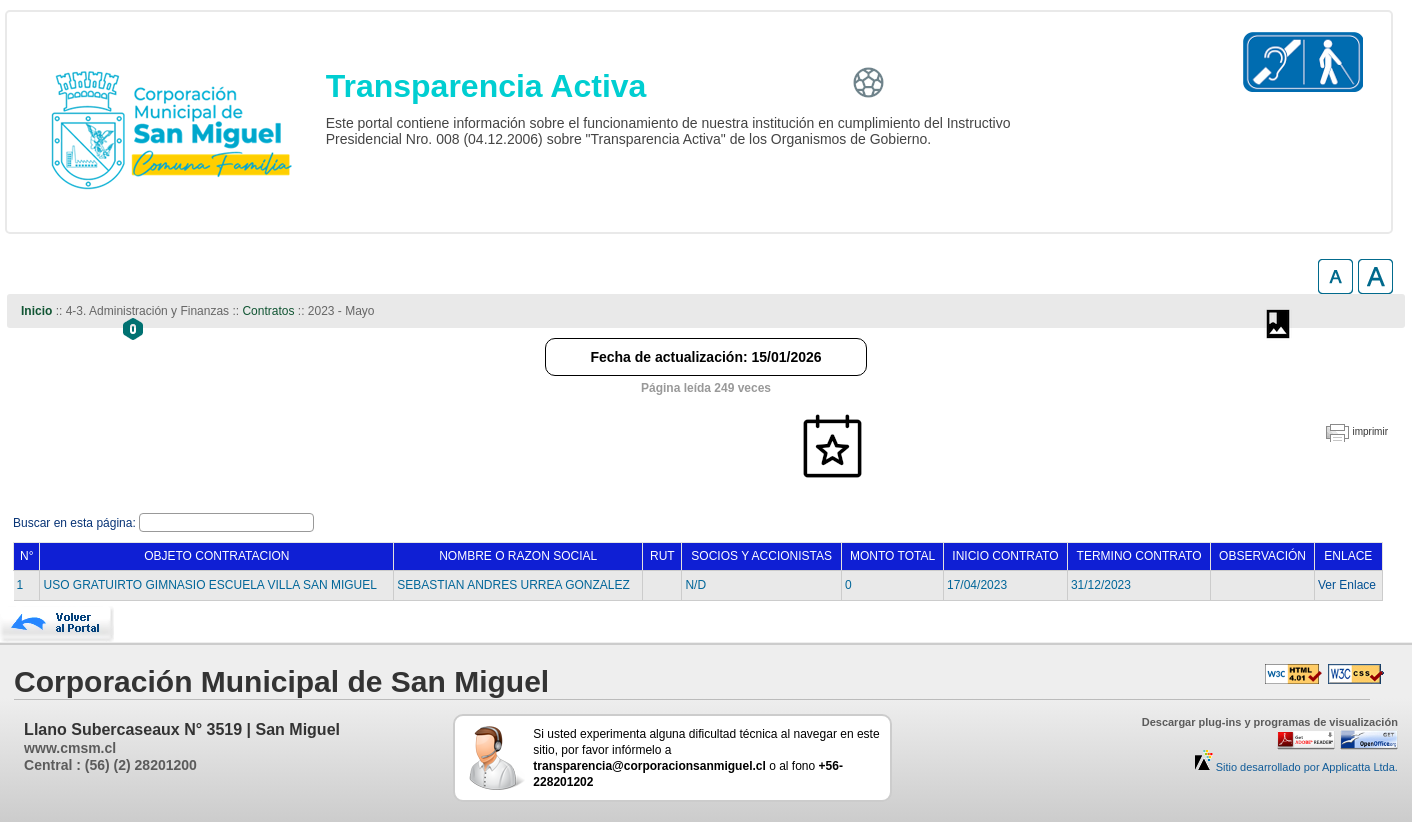  What do you see at coordinates (1278, 324) in the screenshot?
I see `view photo album` at bounding box center [1278, 324].